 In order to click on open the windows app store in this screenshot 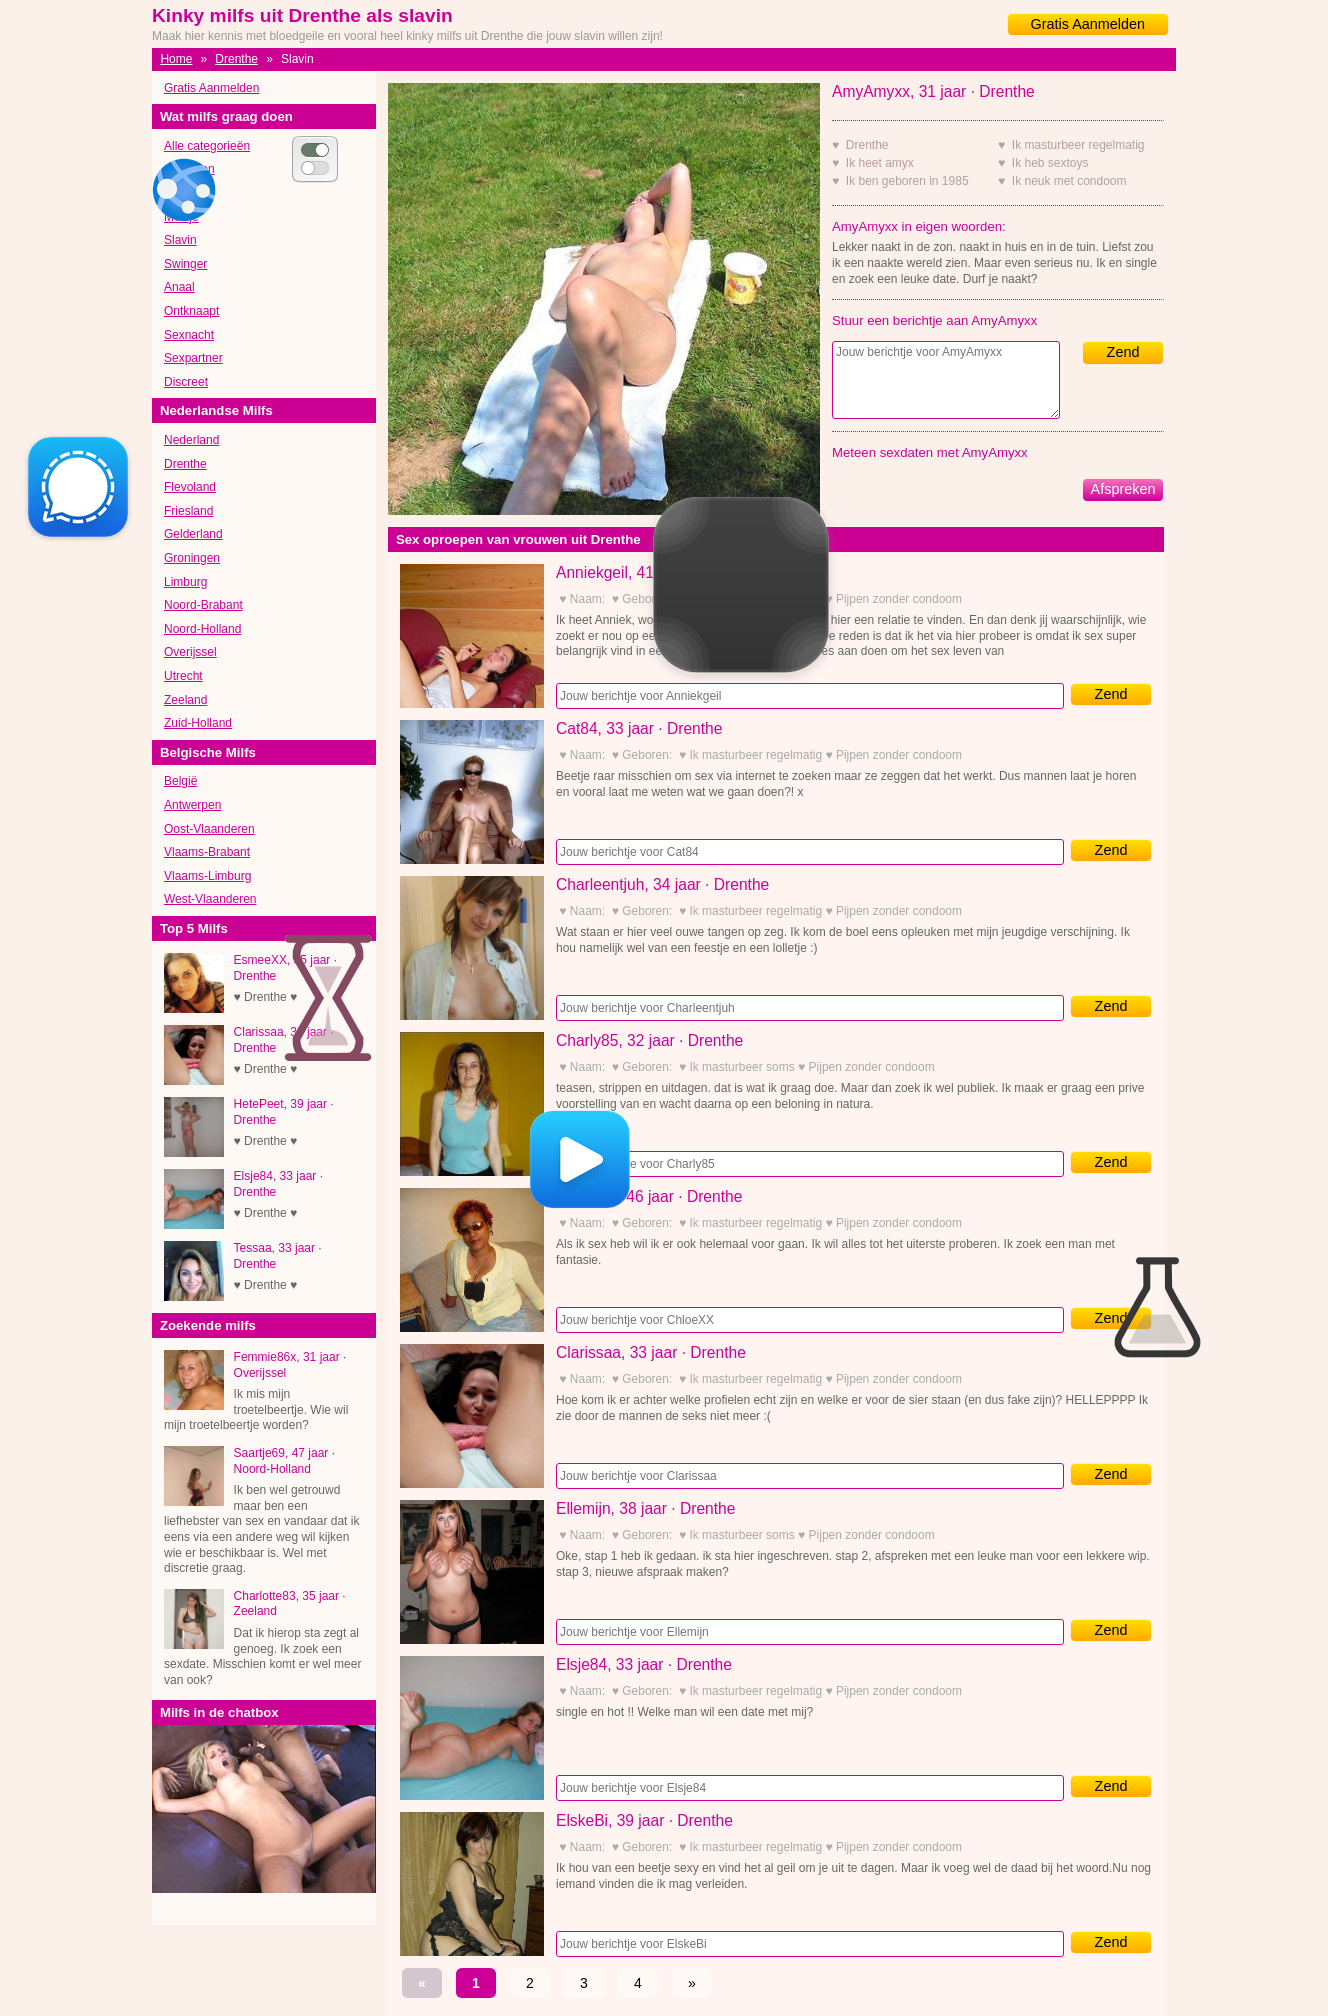, I will do `click(184, 190)`.